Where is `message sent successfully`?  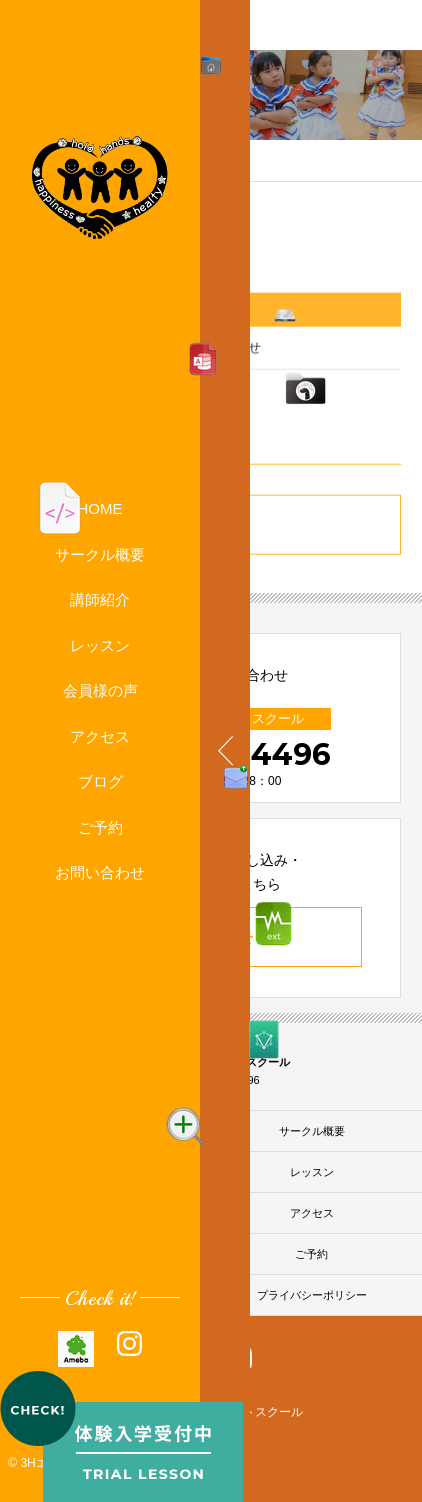
message sent successfully is located at coordinates (236, 778).